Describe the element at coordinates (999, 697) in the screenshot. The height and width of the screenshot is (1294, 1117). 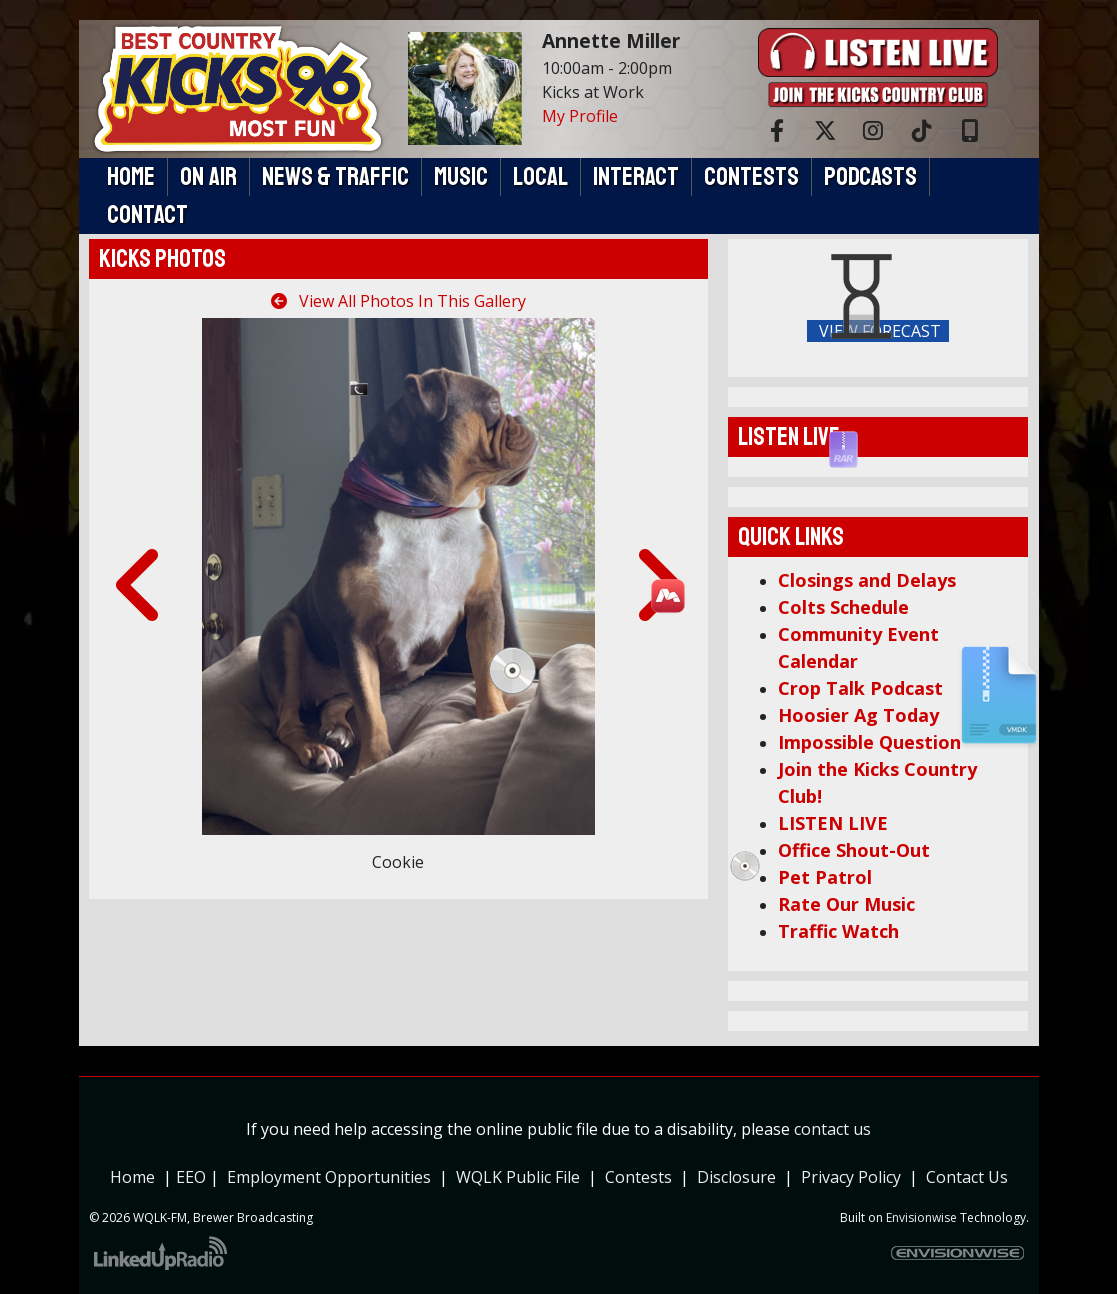
I see `a VirtualBox virtual machine disk file` at that location.